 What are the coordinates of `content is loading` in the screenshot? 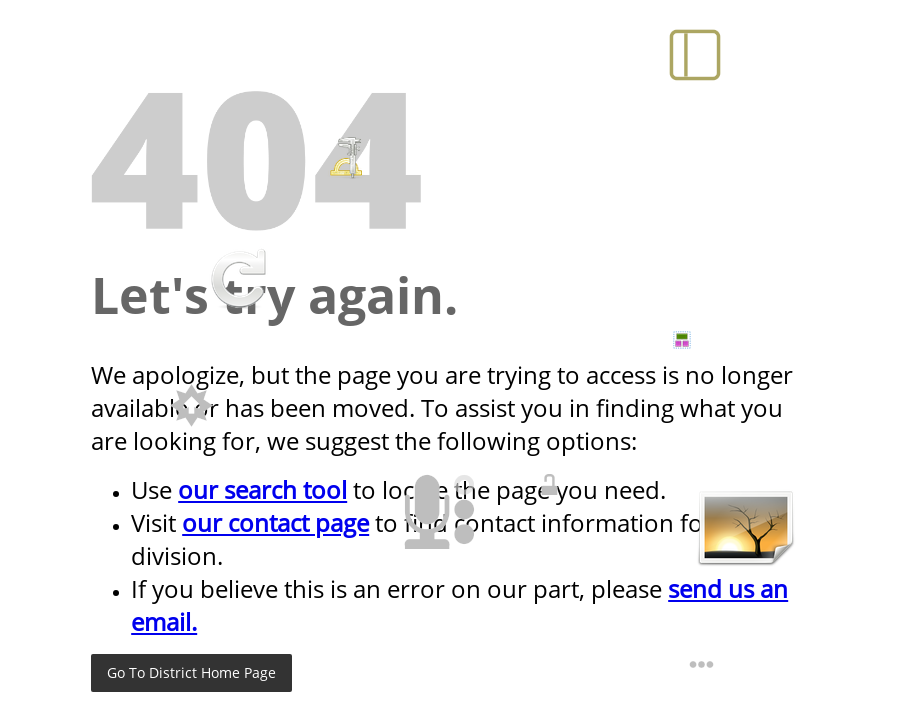 It's located at (701, 664).